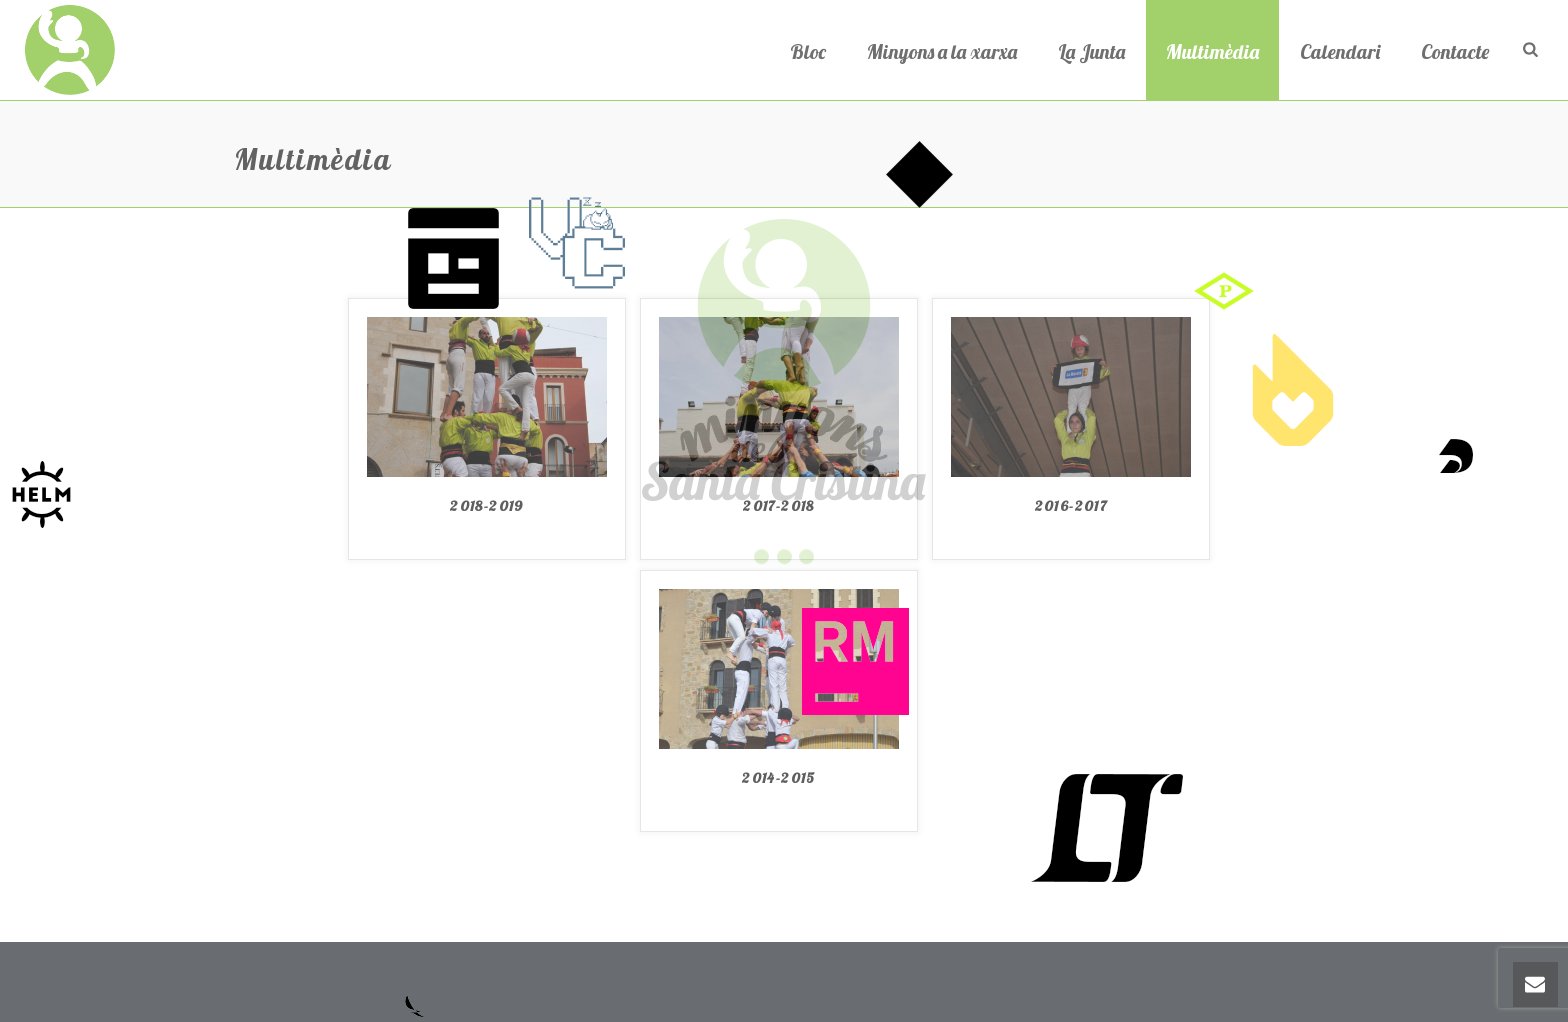 This screenshot has width=1568, height=1022. What do you see at coordinates (1456, 456) in the screenshot?
I see `open deepnote collaborative notebook` at bounding box center [1456, 456].